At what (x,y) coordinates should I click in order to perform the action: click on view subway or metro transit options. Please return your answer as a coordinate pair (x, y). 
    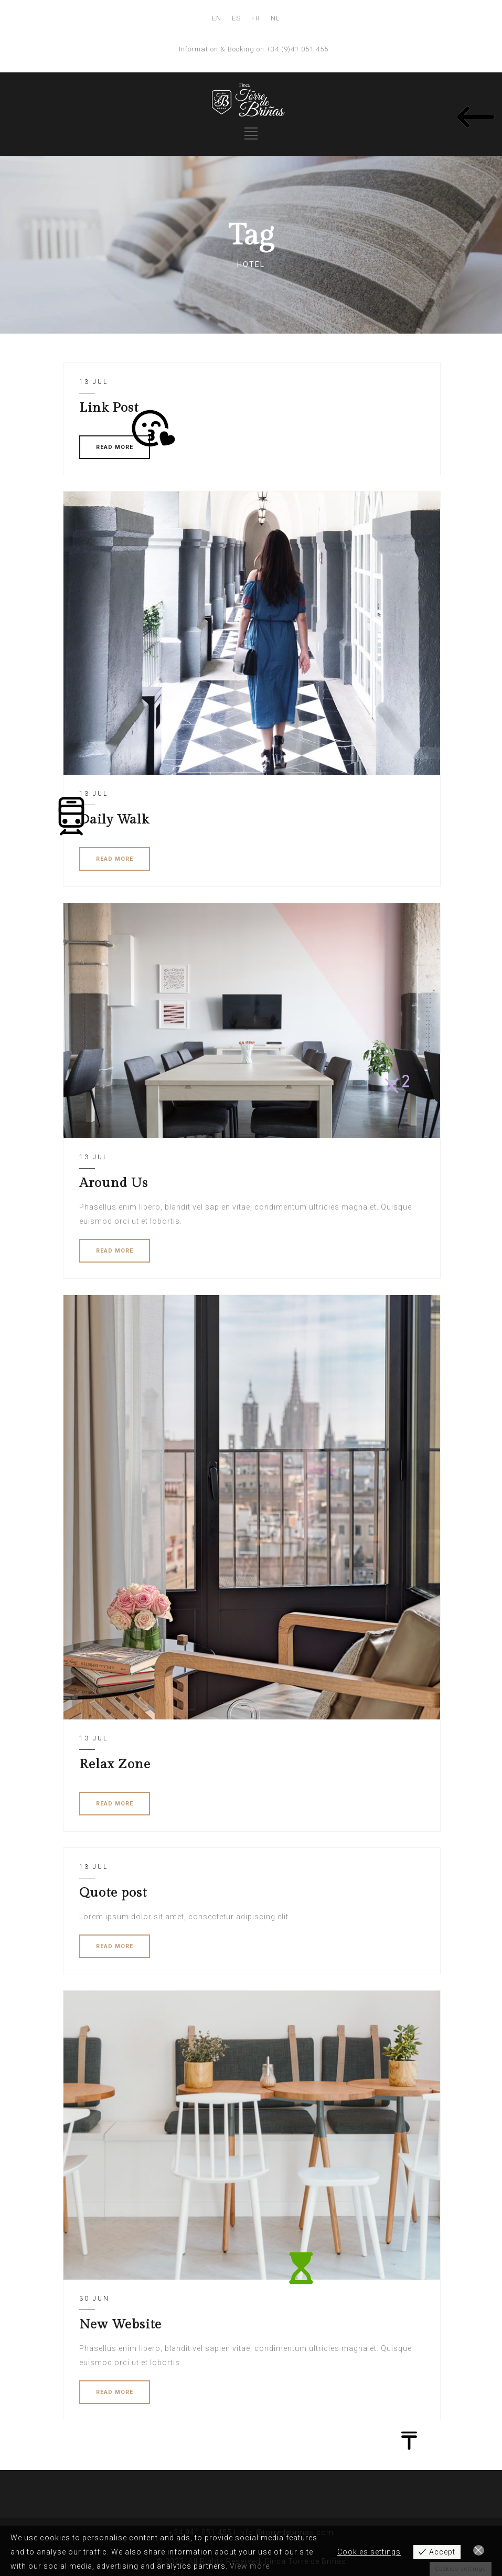
    Looking at the image, I should click on (71, 816).